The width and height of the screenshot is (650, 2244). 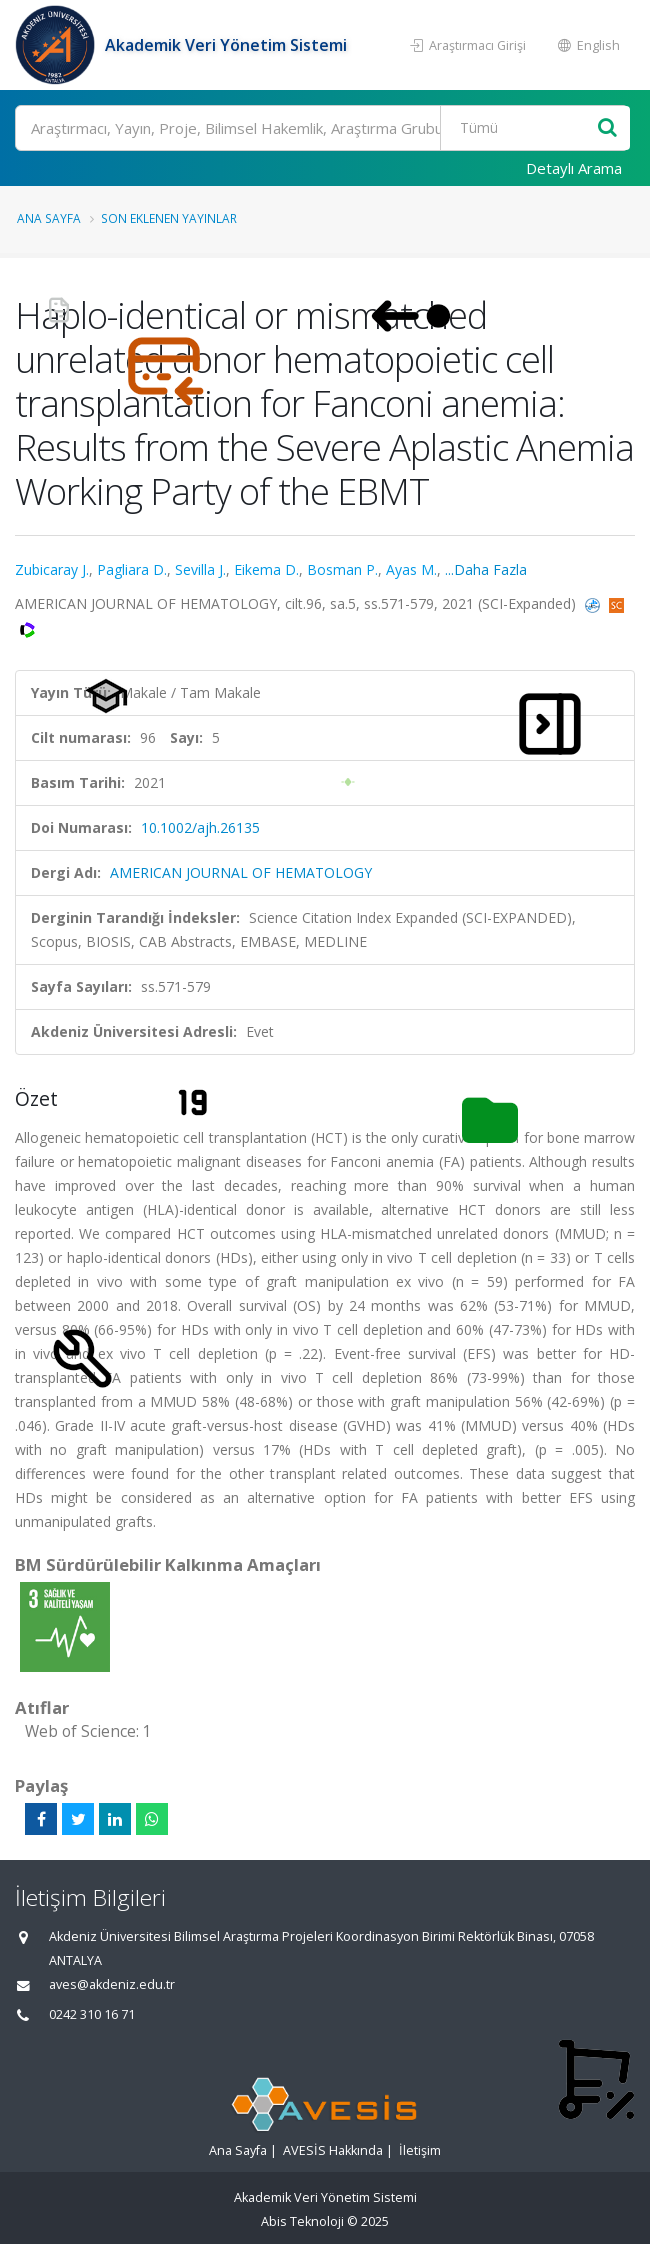 I want to click on view discounted items in your cart, so click(x=594, y=2079).